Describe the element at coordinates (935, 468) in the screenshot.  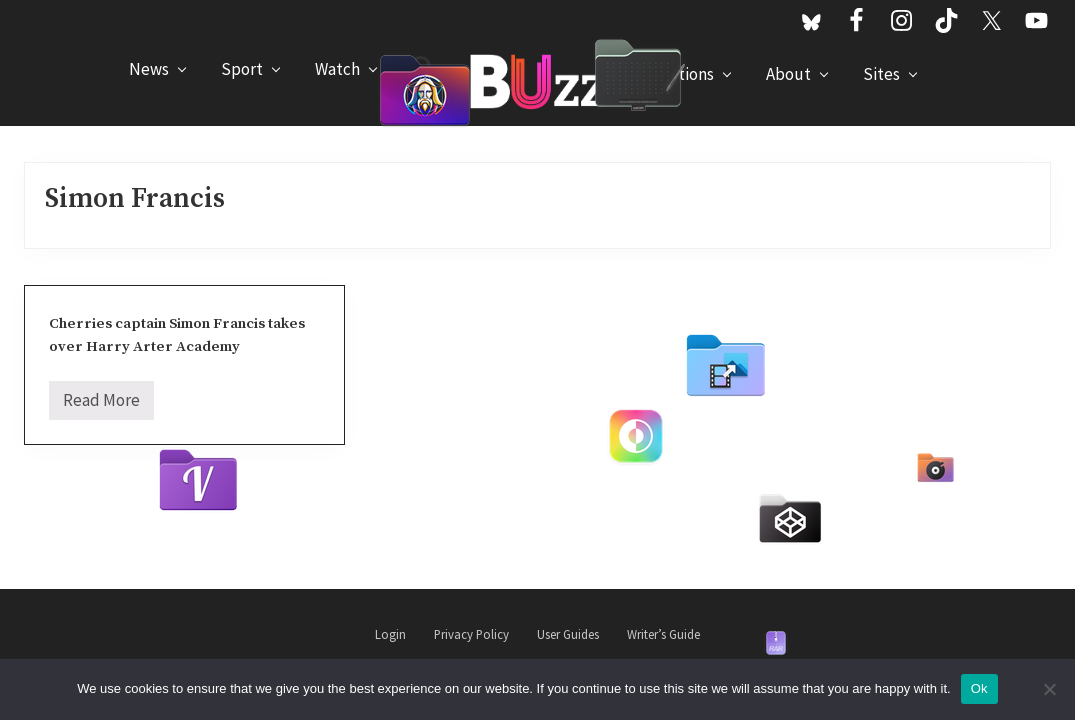
I see `open your music folder` at that location.